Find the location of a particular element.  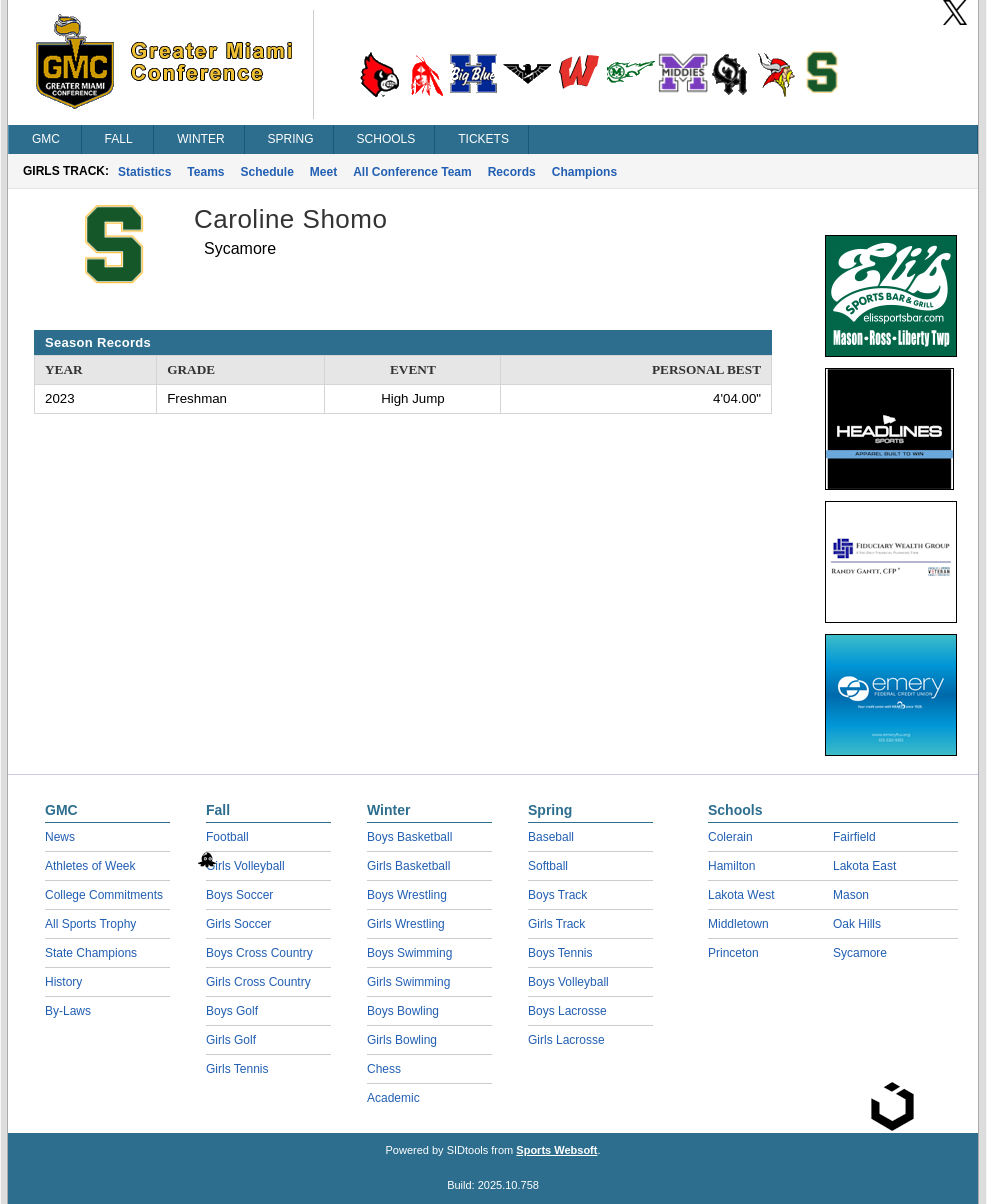

UIkit framework logo is located at coordinates (892, 1106).